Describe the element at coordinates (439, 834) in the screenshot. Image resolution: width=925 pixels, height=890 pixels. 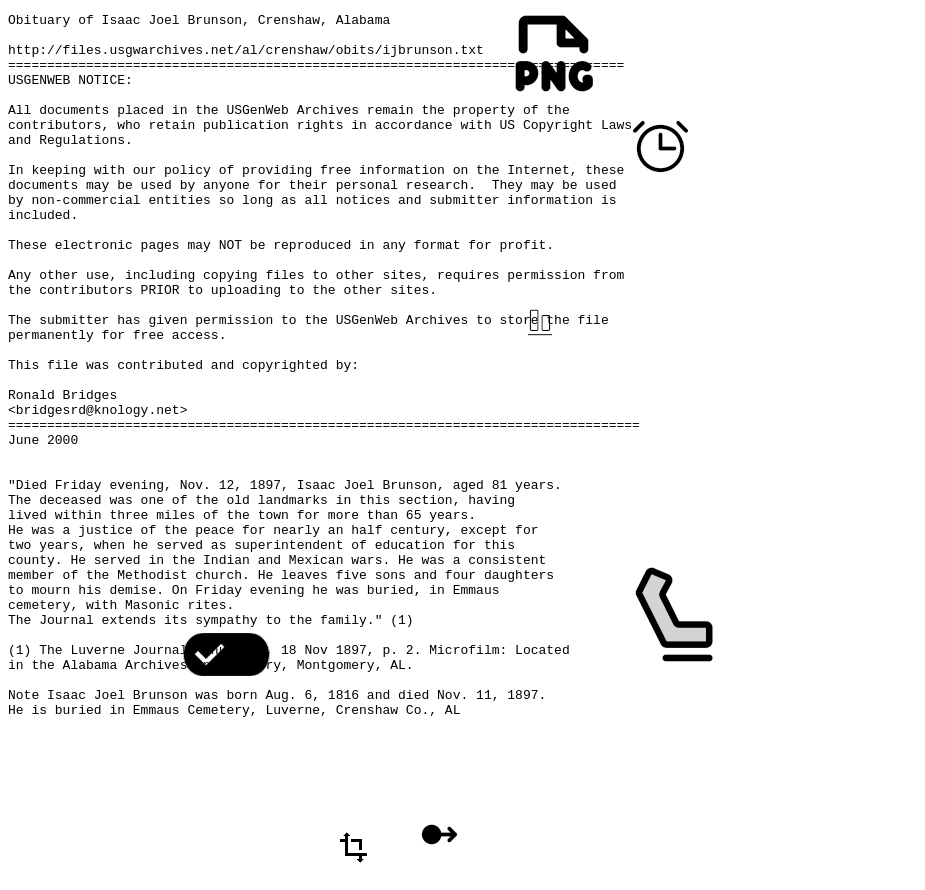
I see `swipe right to continue or accept` at that location.